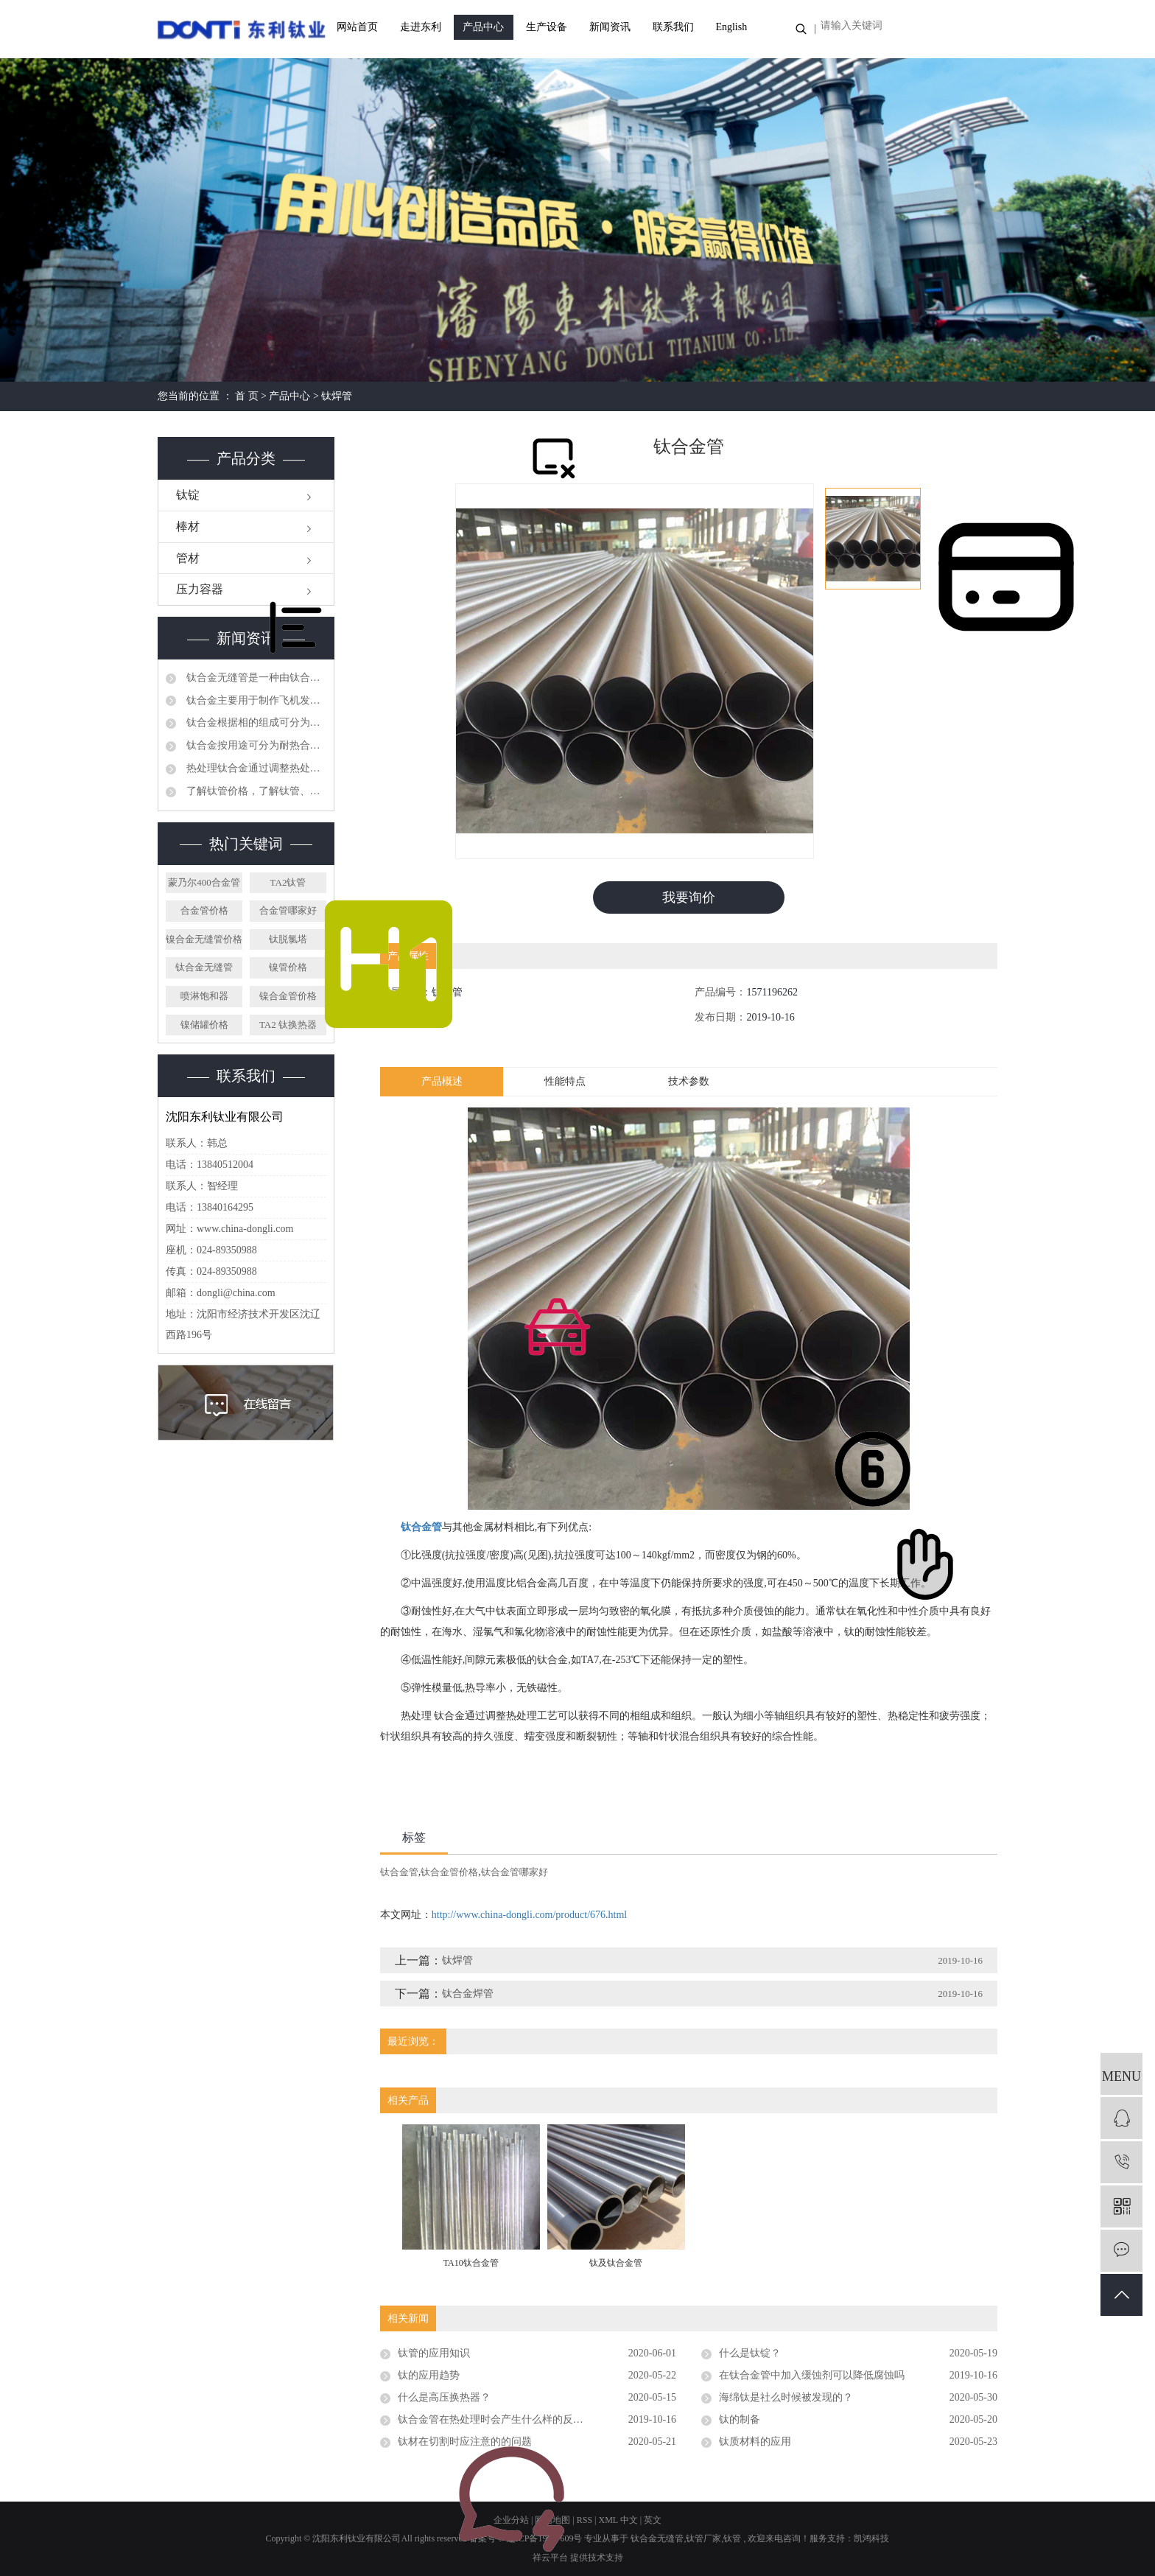 This screenshot has height=2576, width=1155. I want to click on disconnect or remove iPad from horizontal display, so click(552, 456).